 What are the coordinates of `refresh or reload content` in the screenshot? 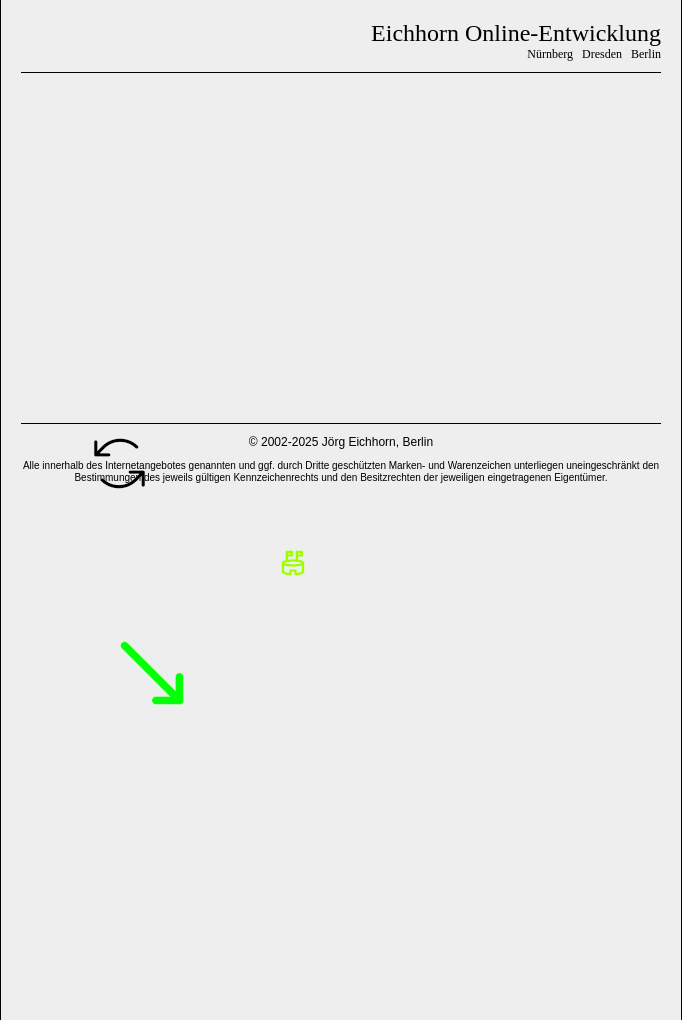 It's located at (119, 463).